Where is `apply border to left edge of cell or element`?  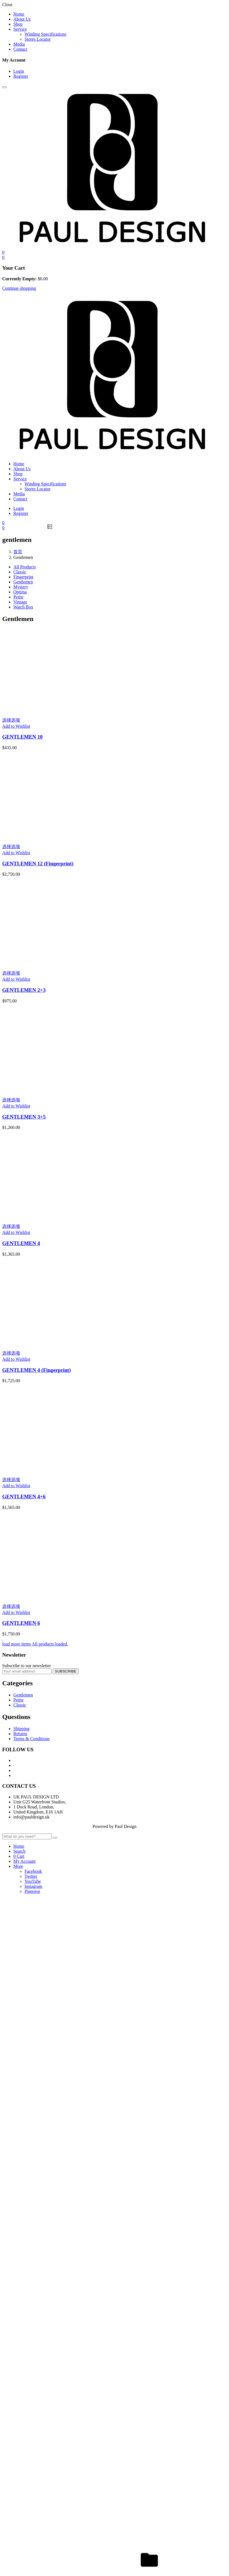 apply border to left edge of cell or element is located at coordinates (50, 527).